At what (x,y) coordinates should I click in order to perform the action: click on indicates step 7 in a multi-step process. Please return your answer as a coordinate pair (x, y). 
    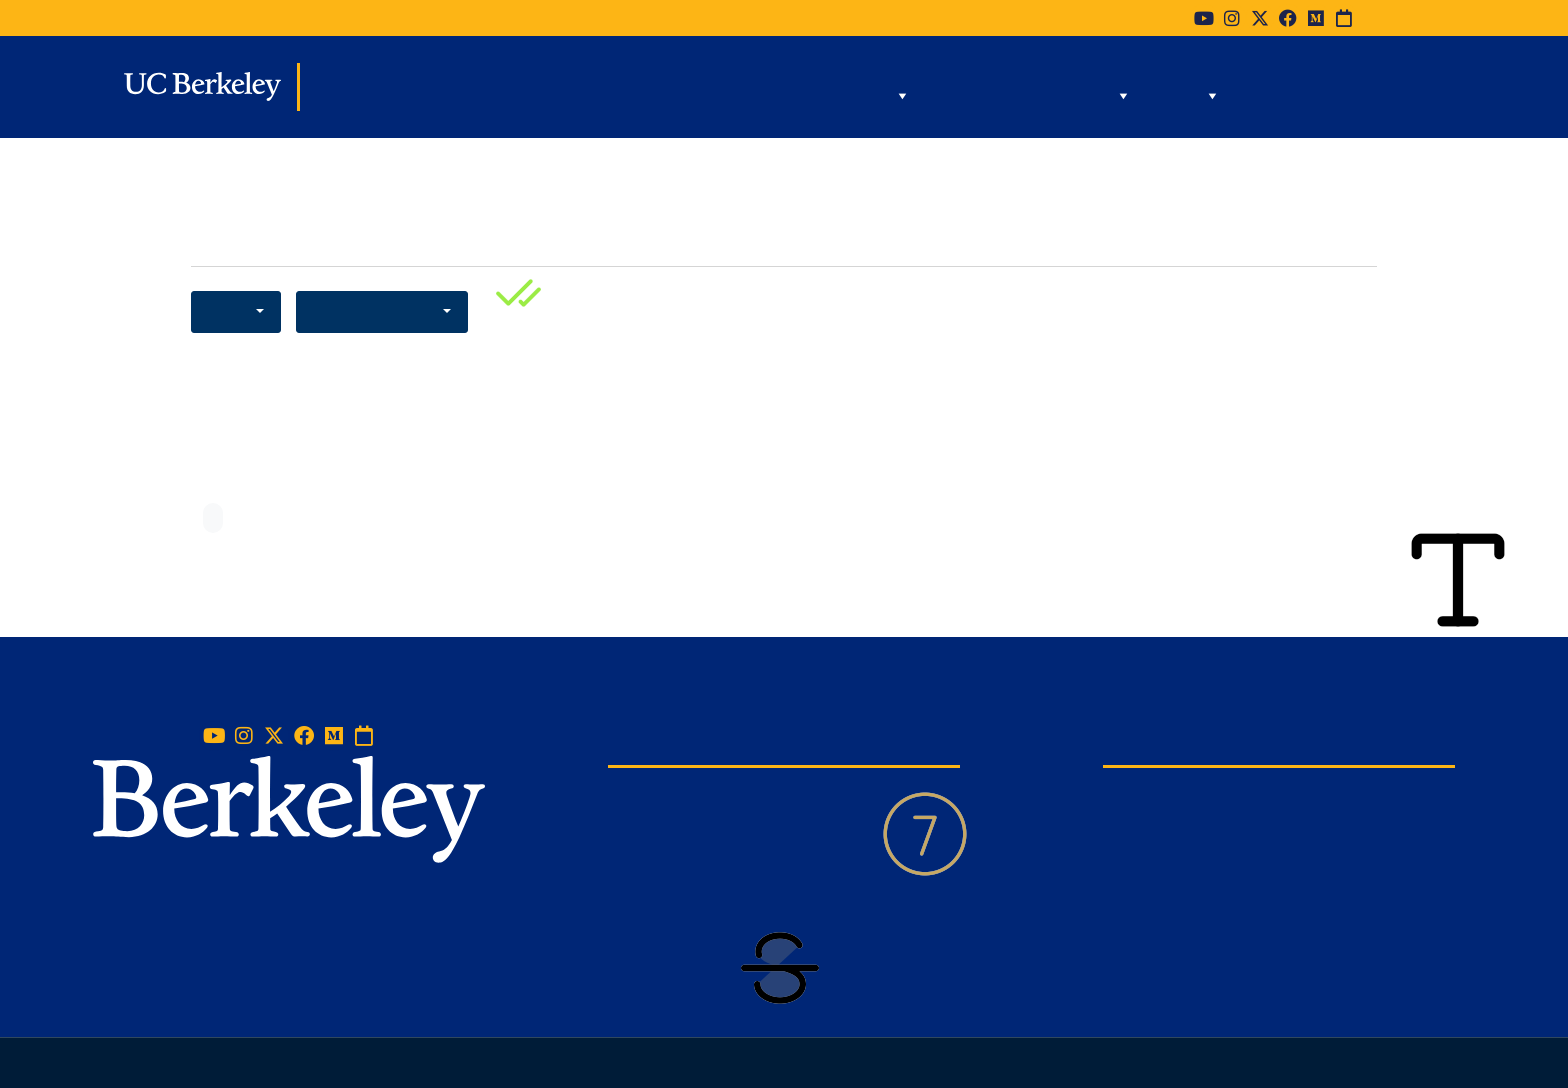
    Looking at the image, I should click on (925, 834).